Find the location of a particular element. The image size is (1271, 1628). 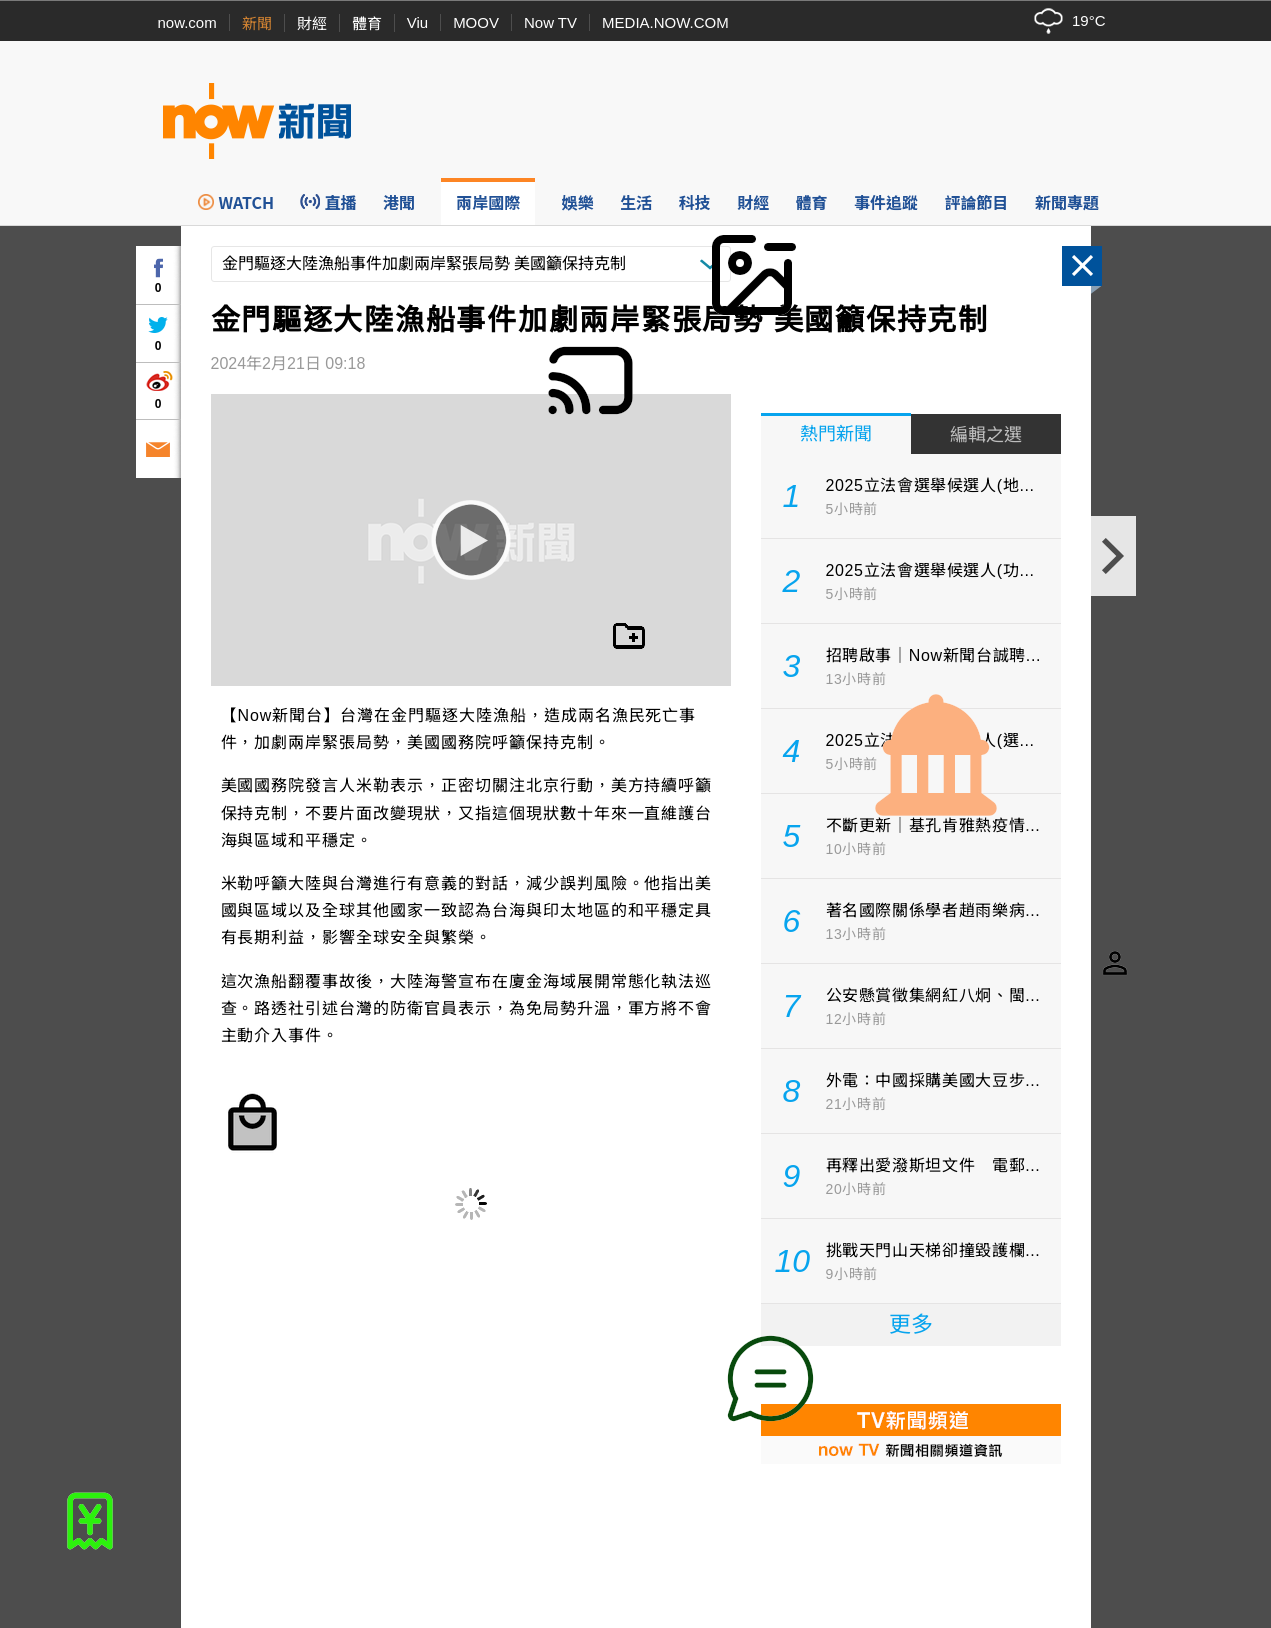

view government or civic services is located at coordinates (936, 755).